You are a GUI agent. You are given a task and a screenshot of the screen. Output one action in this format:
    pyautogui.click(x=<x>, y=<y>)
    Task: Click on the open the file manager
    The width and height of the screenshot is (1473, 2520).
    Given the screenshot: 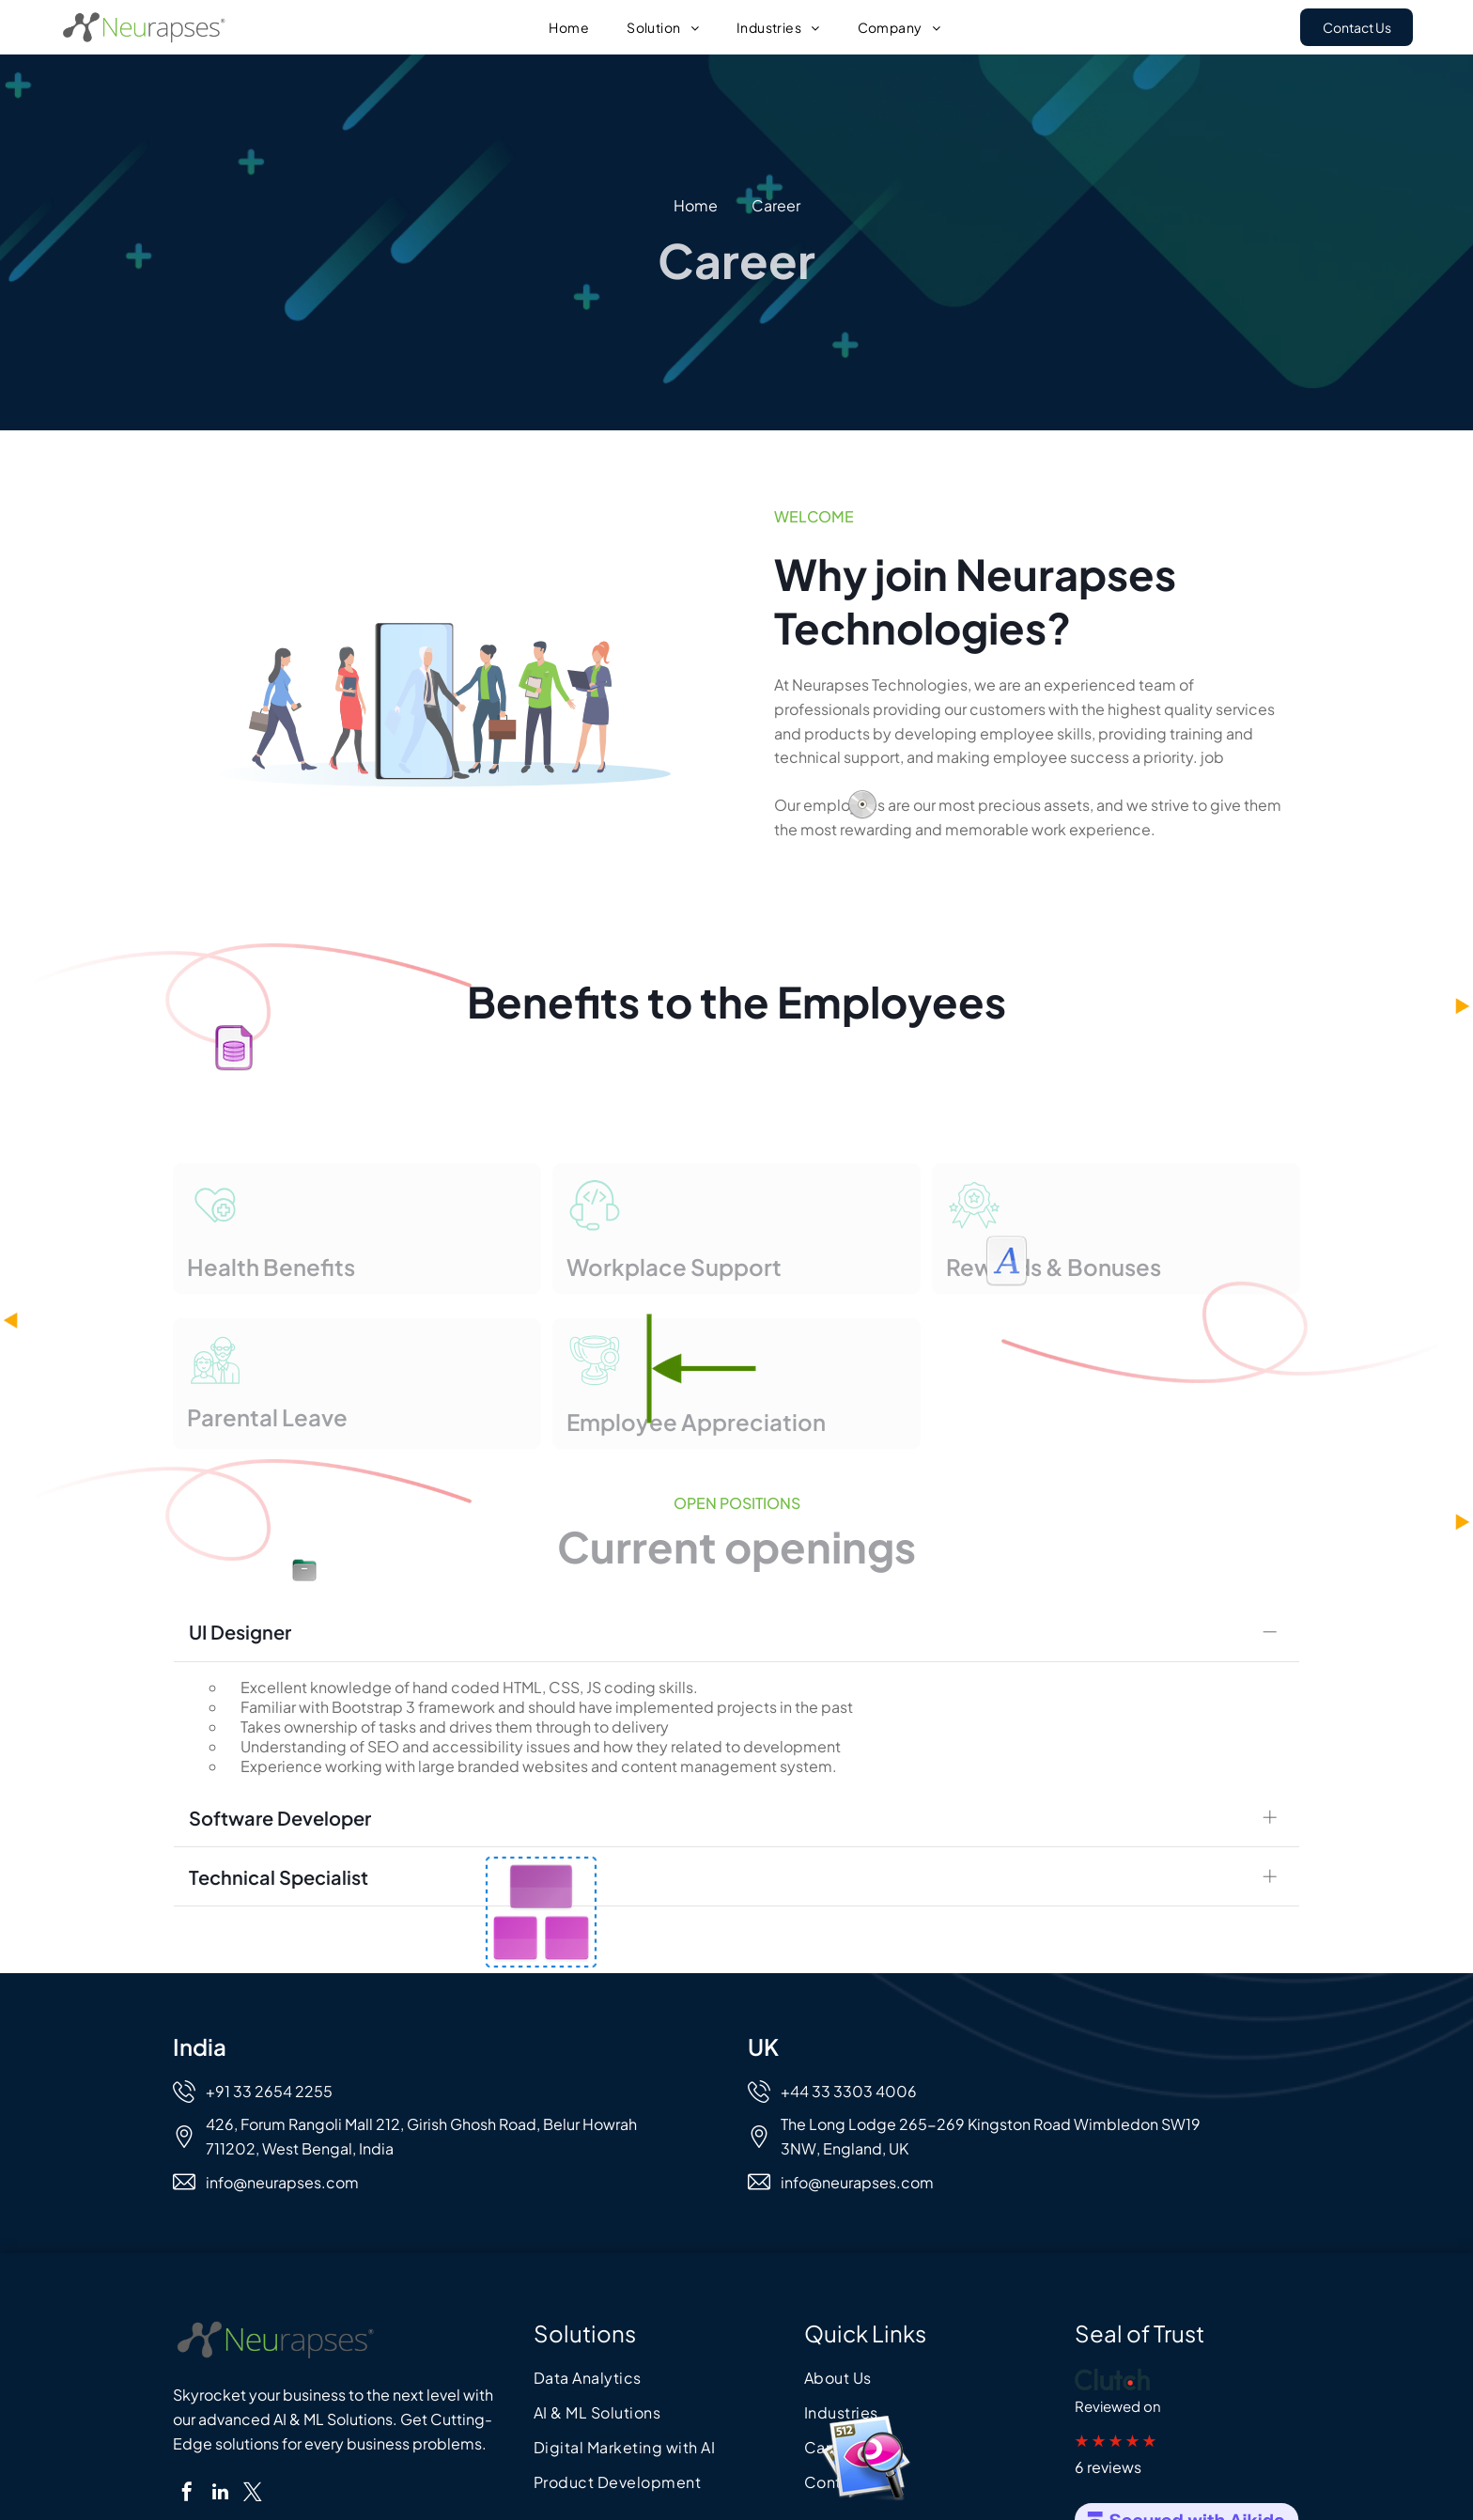 What is the action you would take?
    pyautogui.click(x=304, y=1570)
    